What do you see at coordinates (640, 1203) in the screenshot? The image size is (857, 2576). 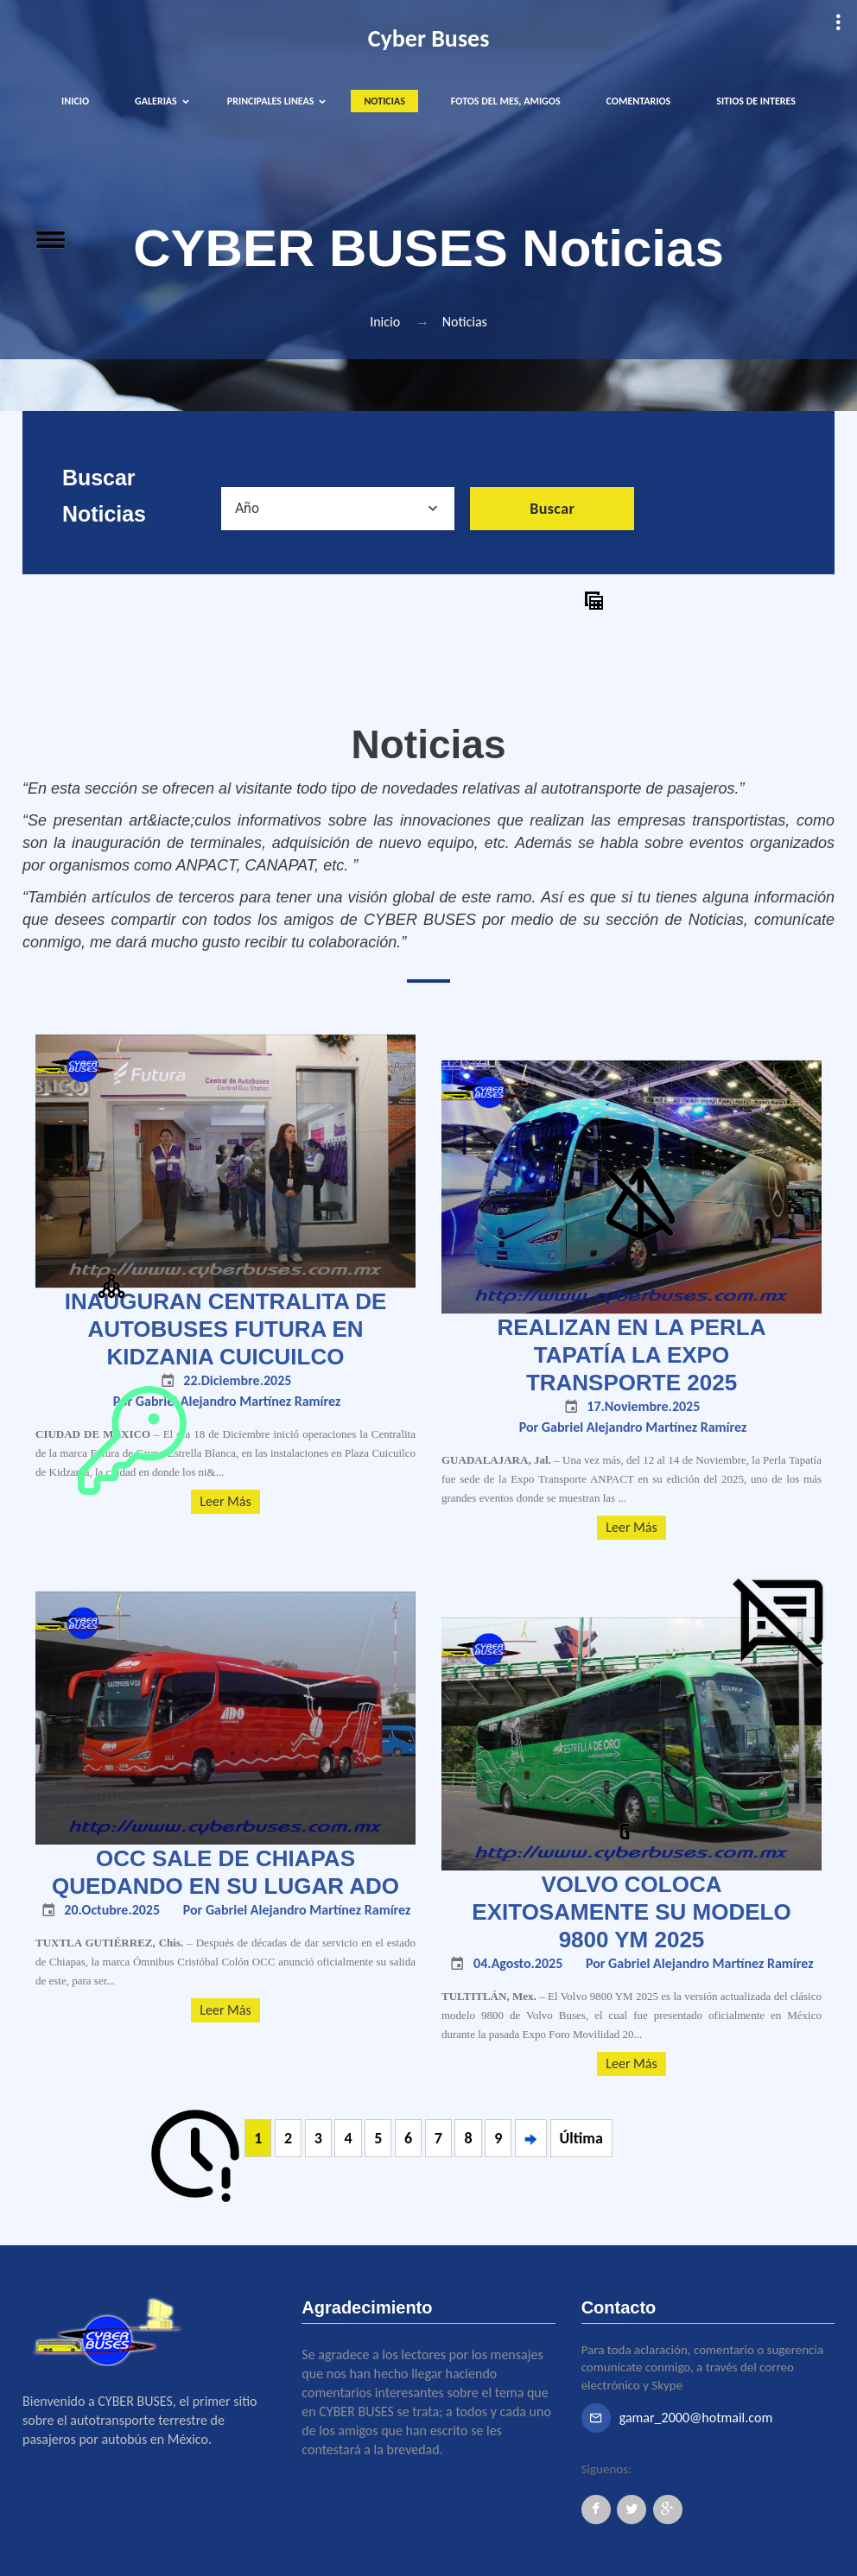 I see `disable or hide pyramid view` at bounding box center [640, 1203].